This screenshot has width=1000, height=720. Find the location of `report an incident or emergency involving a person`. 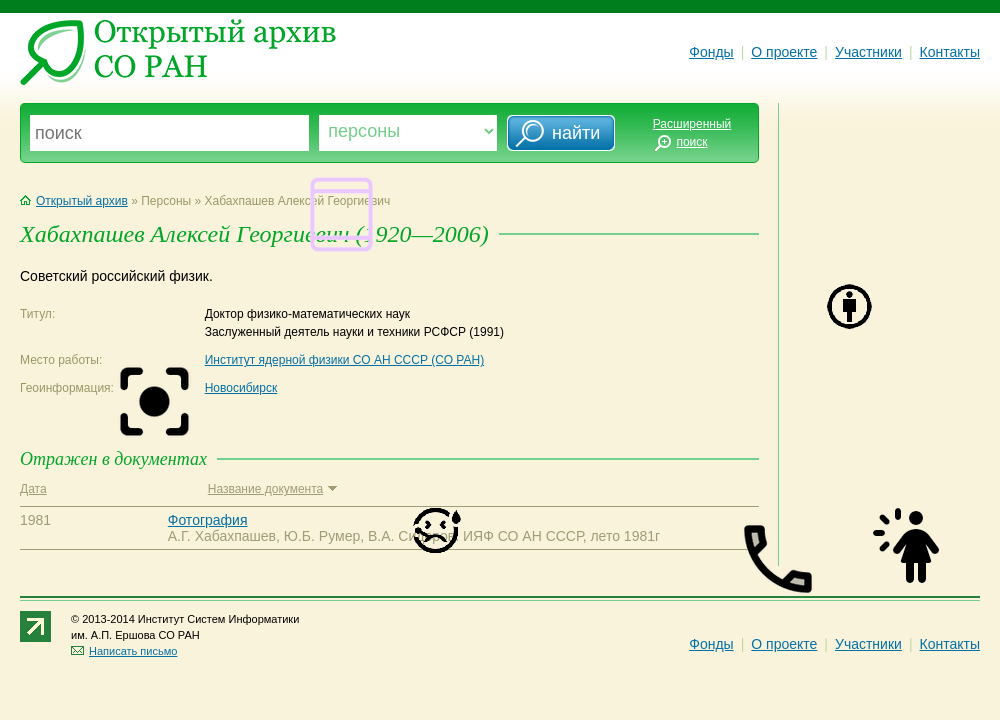

report an incident or emergency involving a person is located at coordinates (912, 547).